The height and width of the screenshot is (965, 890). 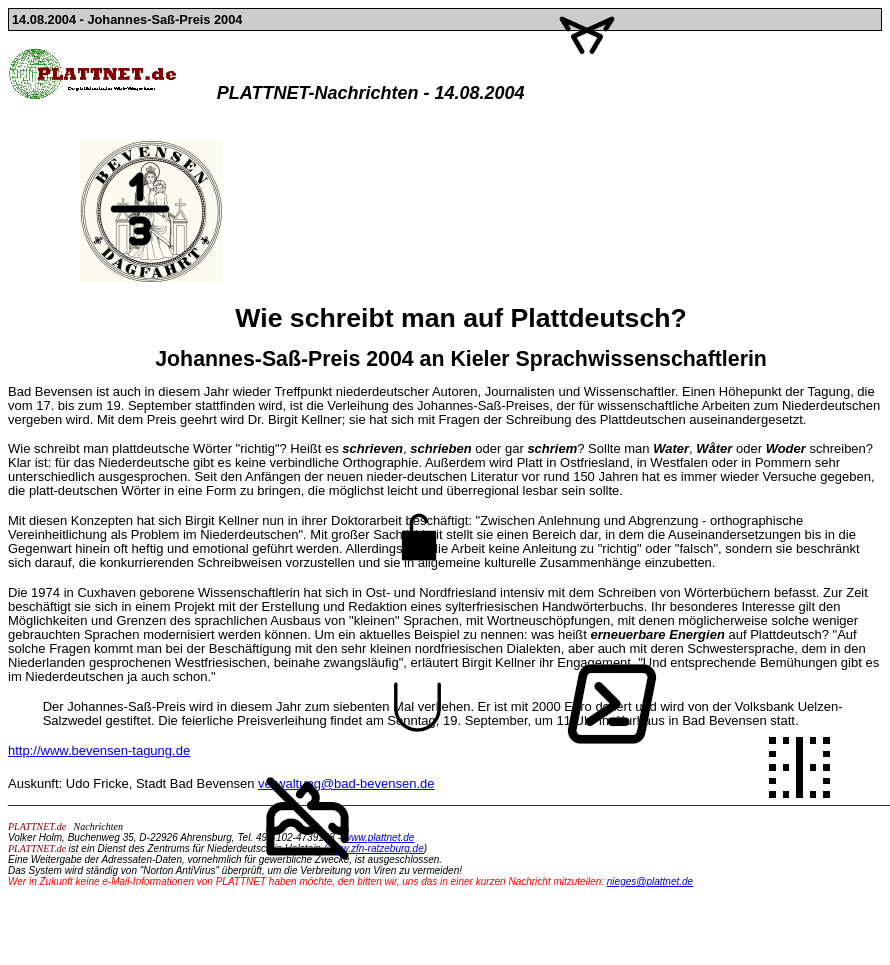 I want to click on cupra brand logo, so click(x=587, y=34).